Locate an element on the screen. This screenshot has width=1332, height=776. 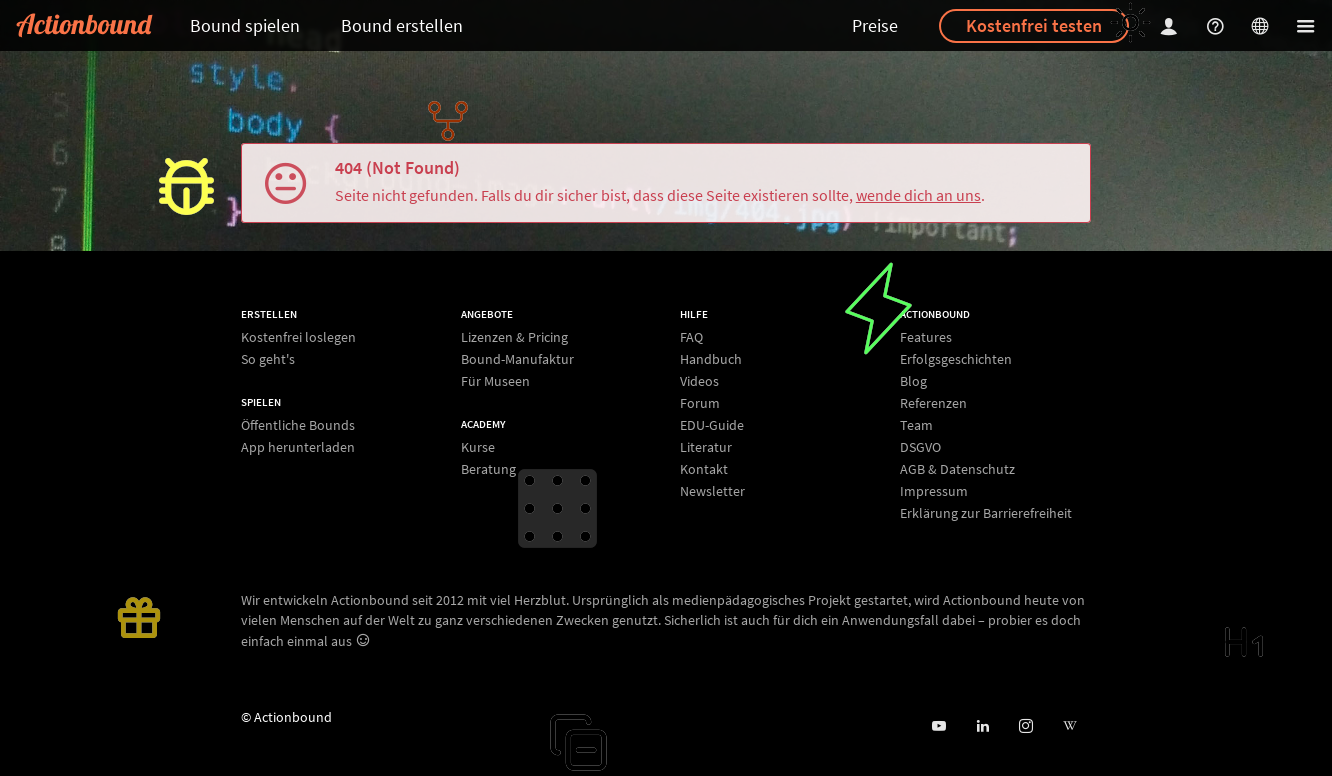
report a bug or issue is located at coordinates (186, 185).